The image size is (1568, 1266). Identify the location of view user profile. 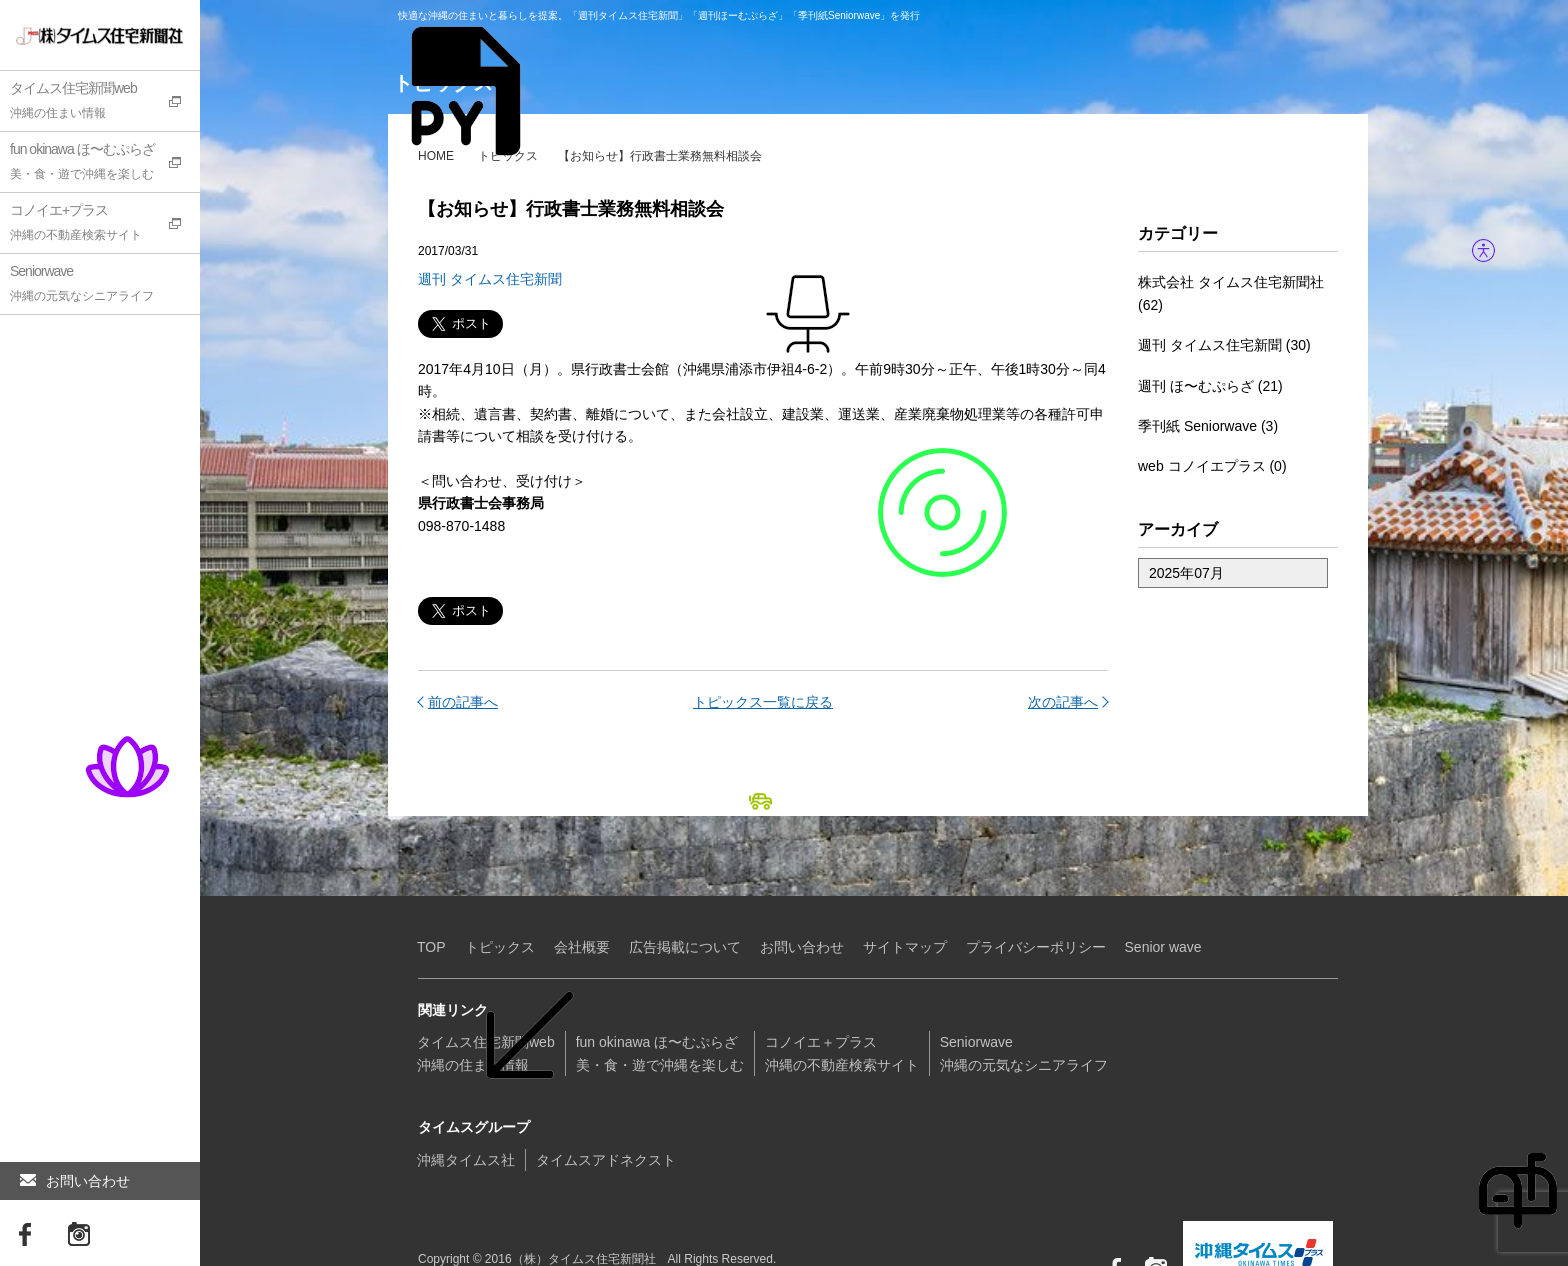
(1483, 250).